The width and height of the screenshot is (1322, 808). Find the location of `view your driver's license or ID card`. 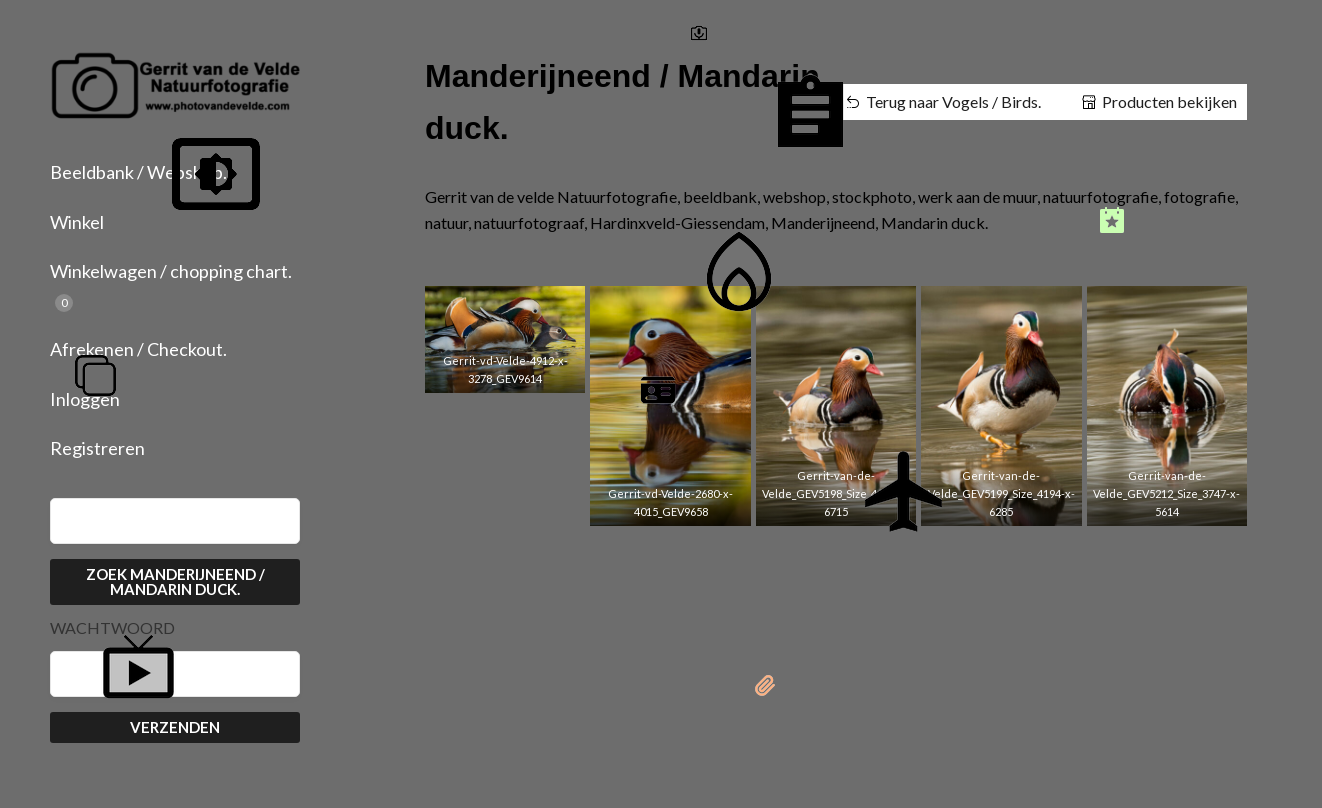

view your driver's license or ID card is located at coordinates (658, 390).